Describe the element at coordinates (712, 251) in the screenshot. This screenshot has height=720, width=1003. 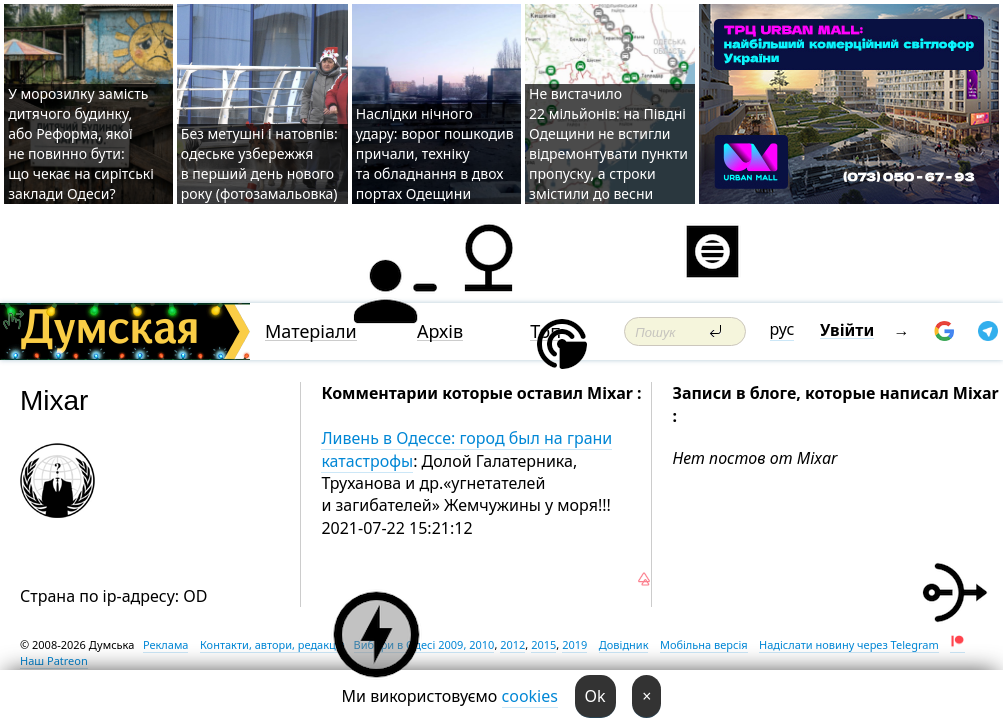
I see `access heating, ventilation, and air conditioning controls` at that location.